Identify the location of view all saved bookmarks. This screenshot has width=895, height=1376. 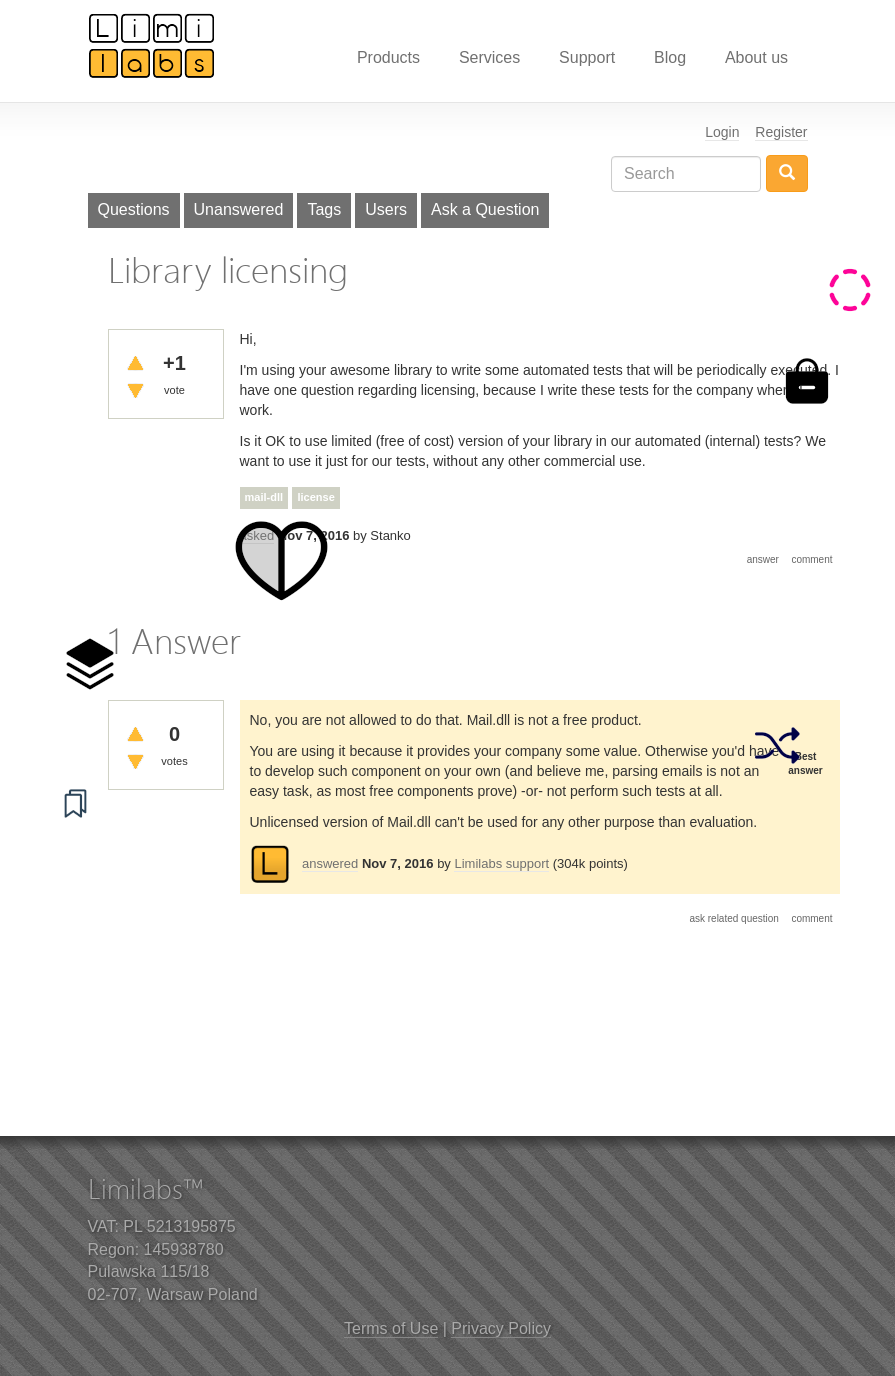
(75, 803).